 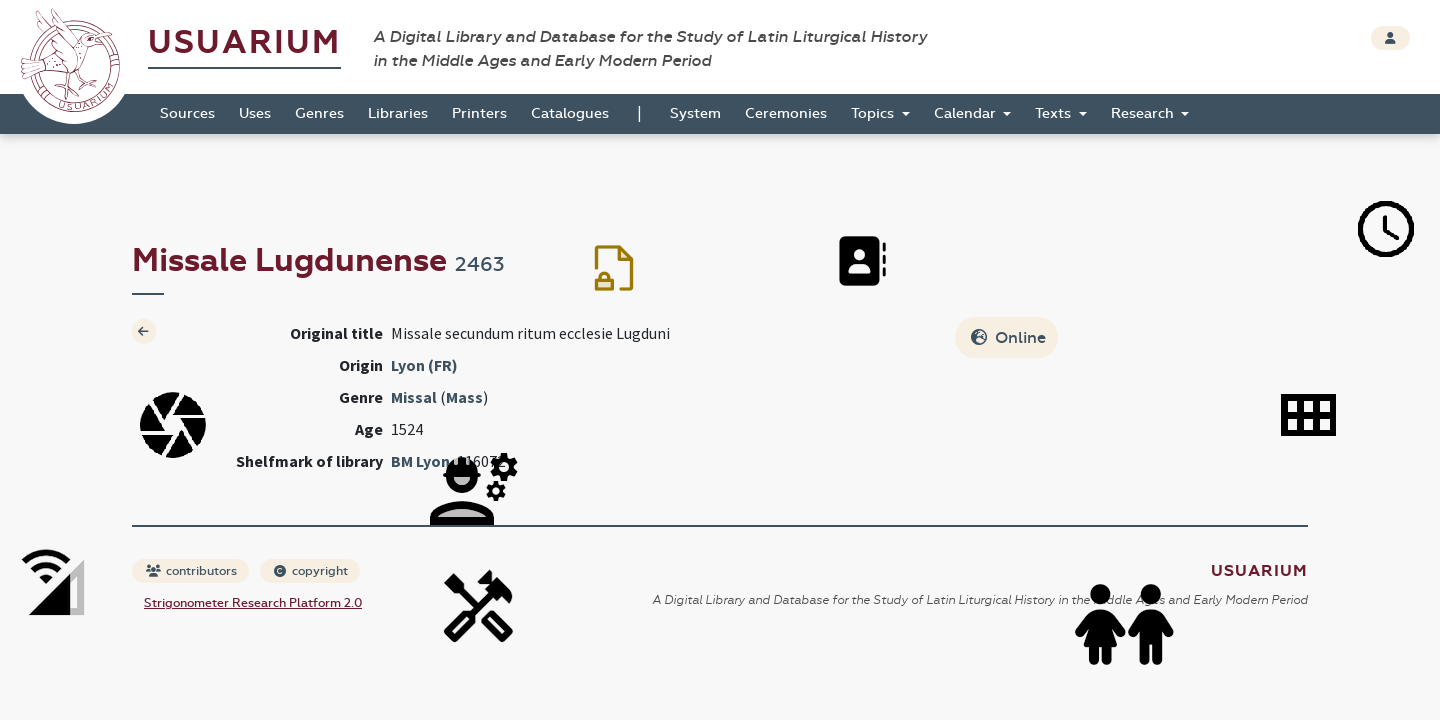 I want to click on view schedule or upcoming events, so click(x=1386, y=229).